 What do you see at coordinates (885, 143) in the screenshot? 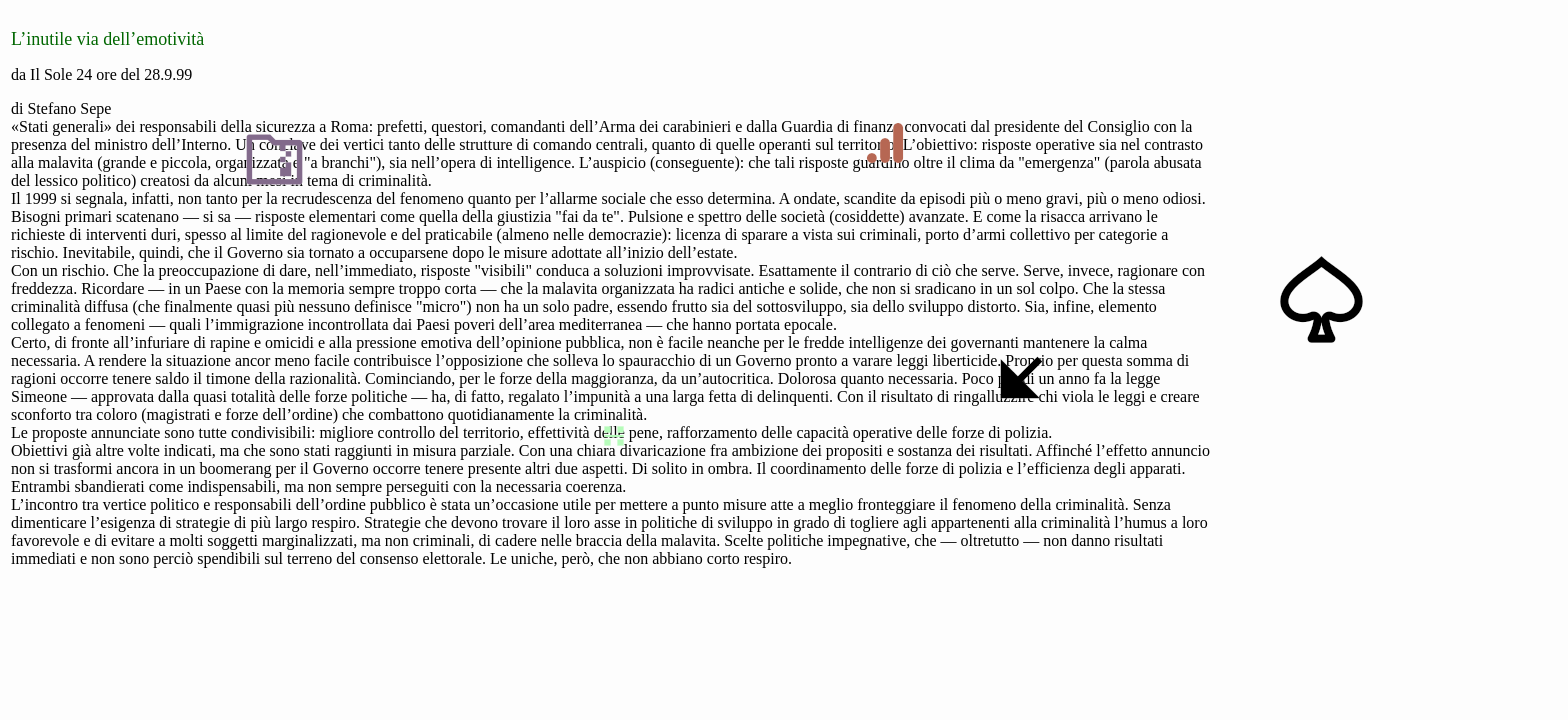
I see `open Google Analytics dashboard` at bounding box center [885, 143].